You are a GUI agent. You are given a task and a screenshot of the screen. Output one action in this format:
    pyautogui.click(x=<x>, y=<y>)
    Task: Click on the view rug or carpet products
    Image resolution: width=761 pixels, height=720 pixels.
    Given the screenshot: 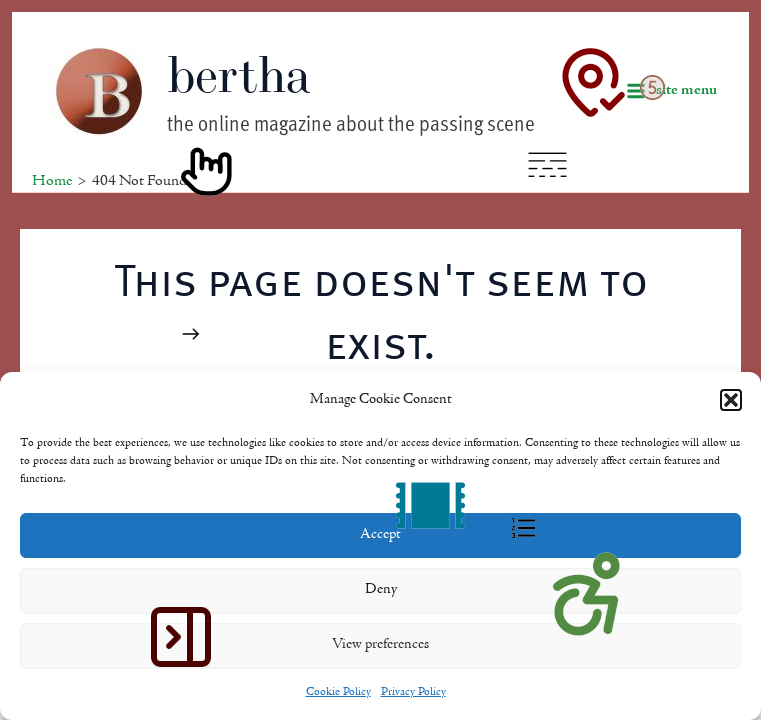 What is the action you would take?
    pyautogui.click(x=430, y=505)
    